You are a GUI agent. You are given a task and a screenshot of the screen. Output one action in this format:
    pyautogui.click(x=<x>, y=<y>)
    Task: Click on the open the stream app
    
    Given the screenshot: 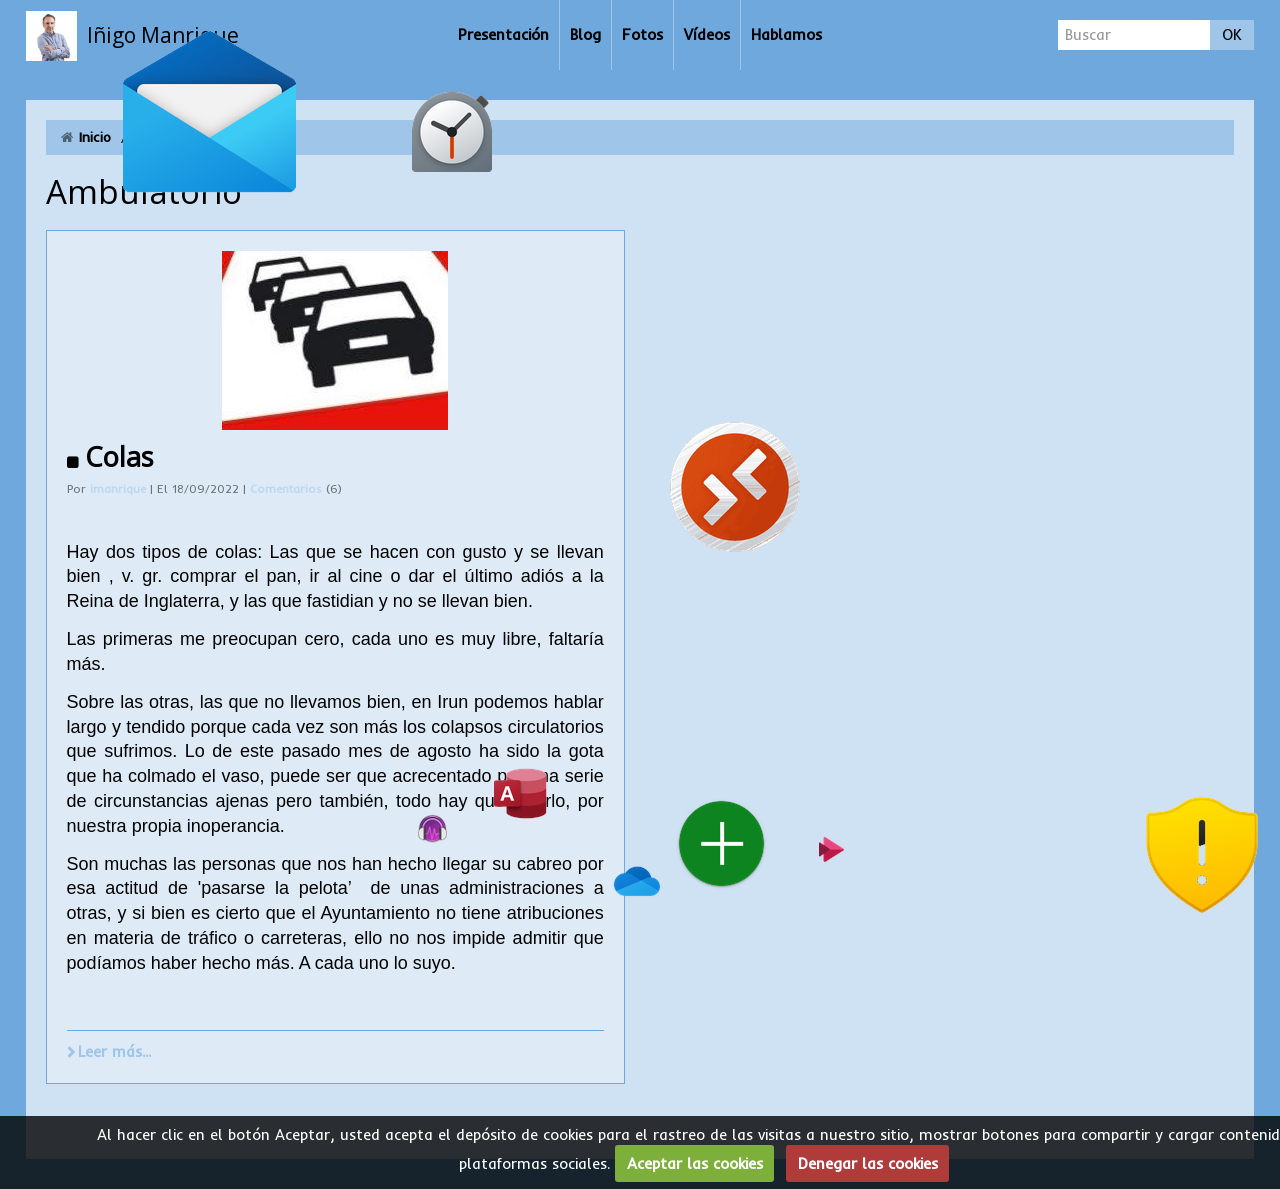 What is the action you would take?
    pyautogui.click(x=831, y=849)
    